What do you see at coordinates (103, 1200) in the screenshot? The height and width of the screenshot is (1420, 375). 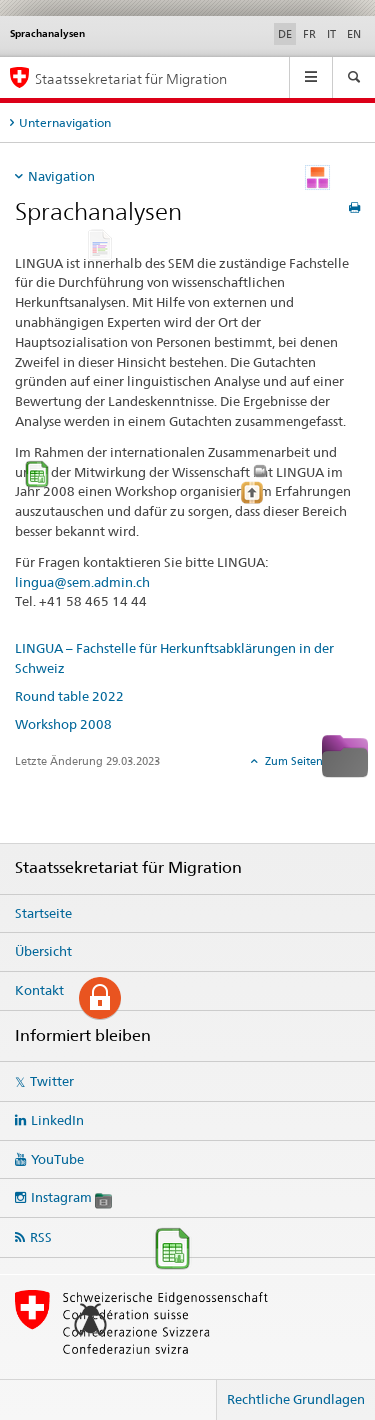 I see `open your videos folder` at bounding box center [103, 1200].